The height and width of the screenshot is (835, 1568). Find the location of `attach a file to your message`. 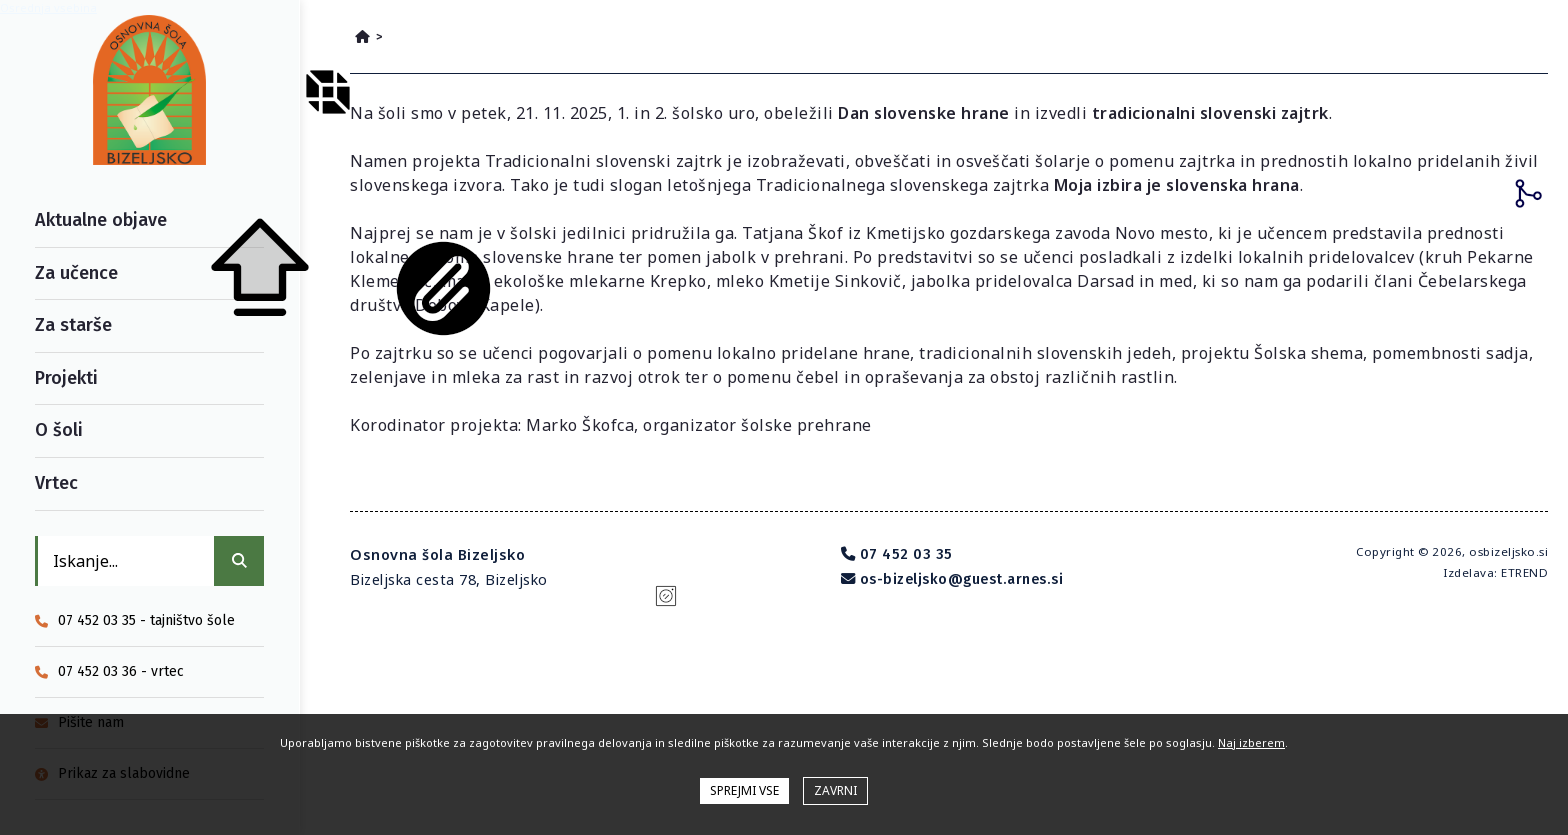

attach a file to your message is located at coordinates (443, 288).